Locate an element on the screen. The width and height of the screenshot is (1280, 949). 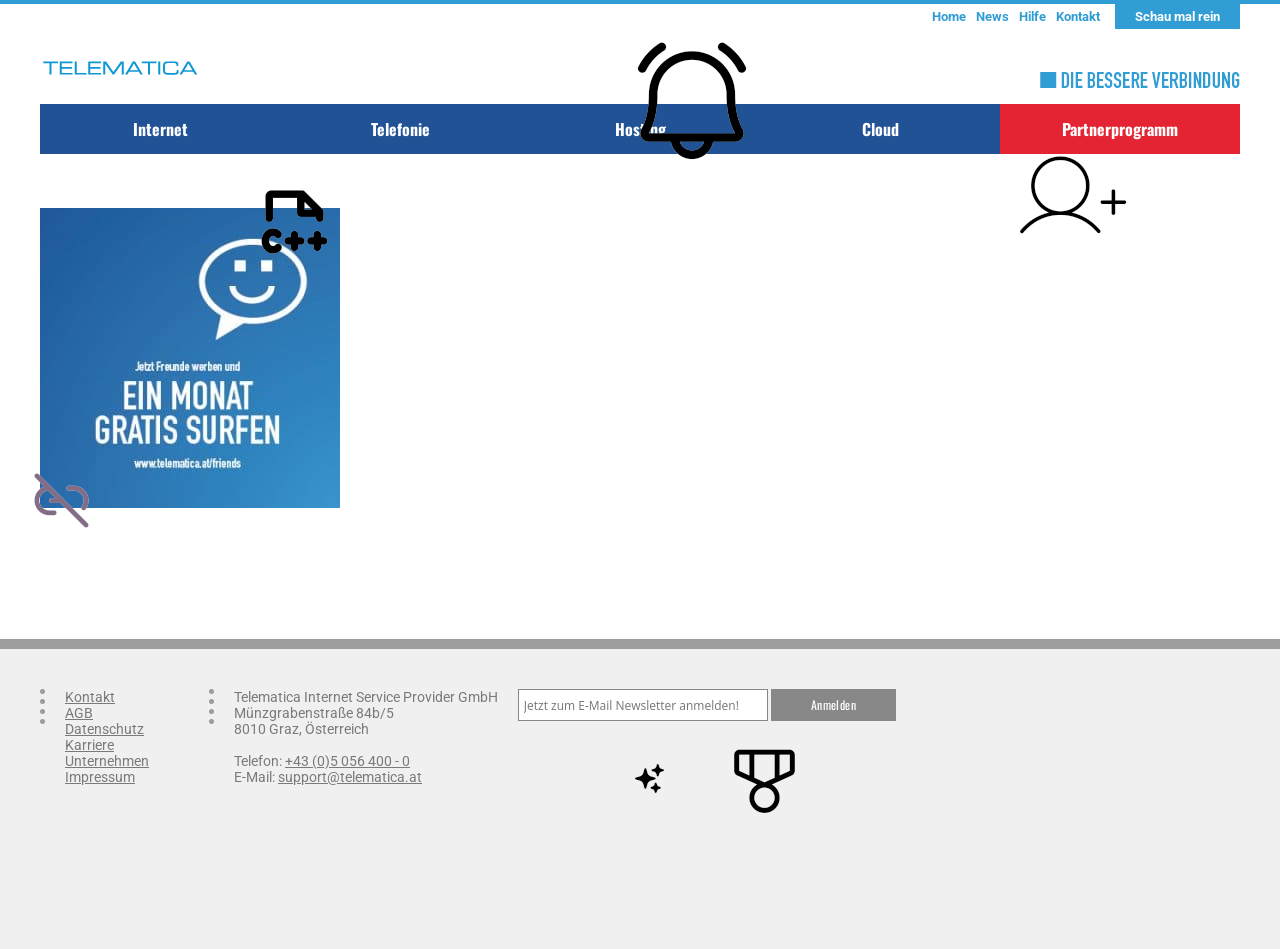
unlink or disconnect items is located at coordinates (61, 500).